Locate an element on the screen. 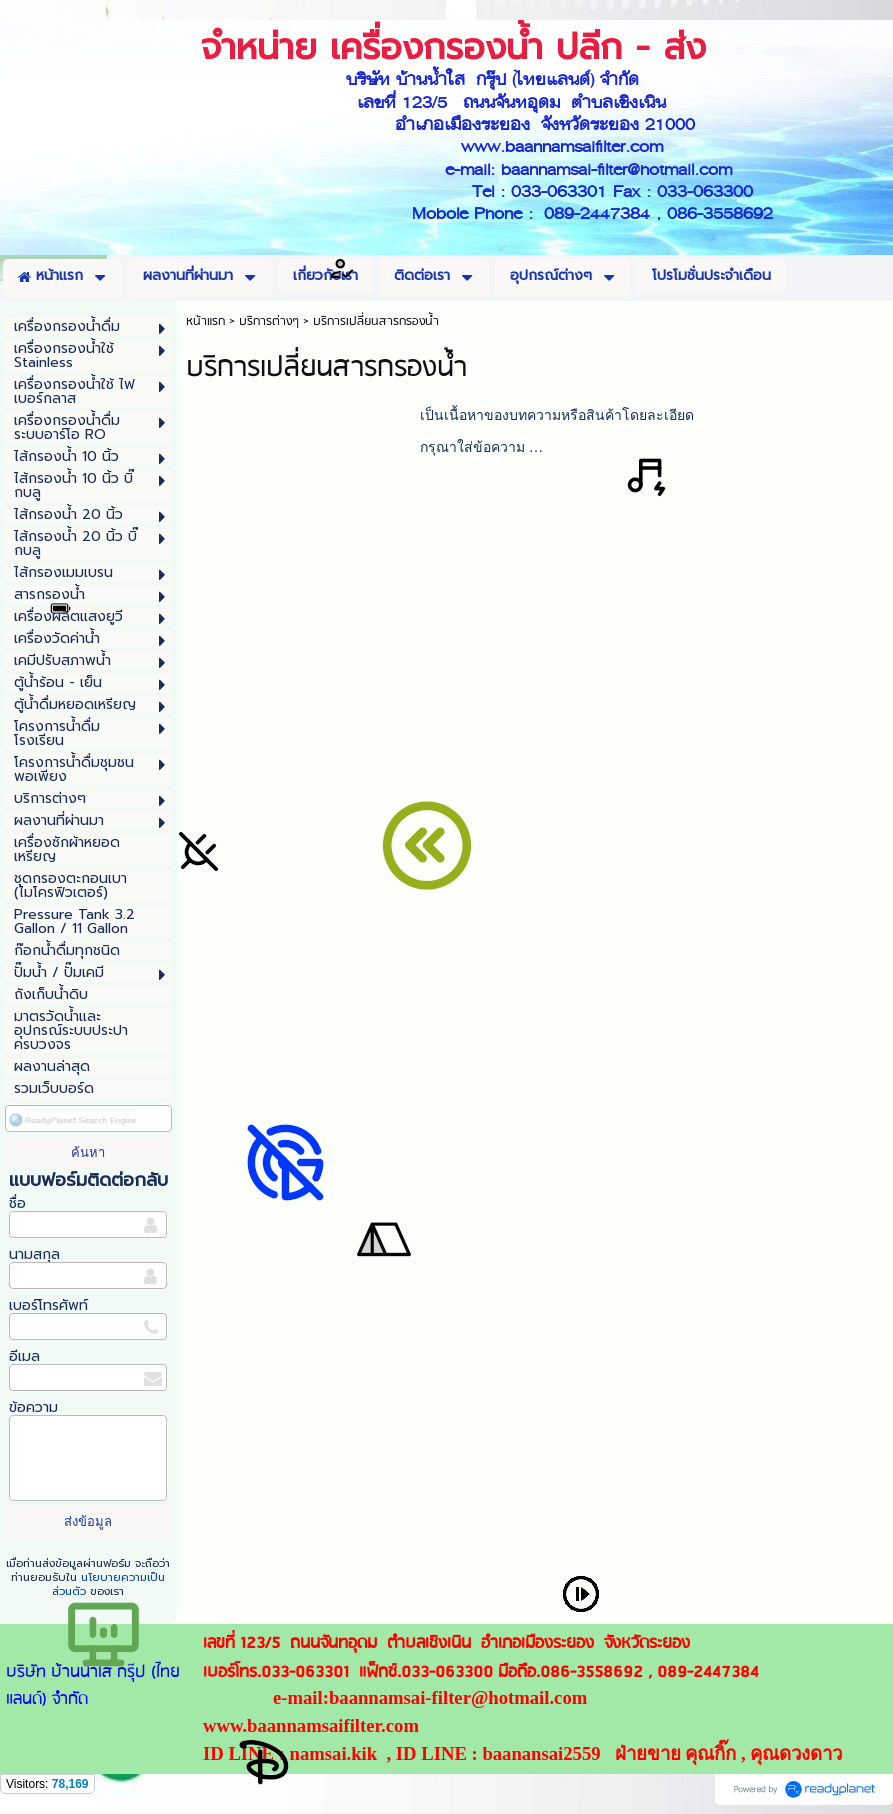 Image resolution: width=893 pixels, height=1814 pixels. access disney+ streaming service is located at coordinates (265, 1761).